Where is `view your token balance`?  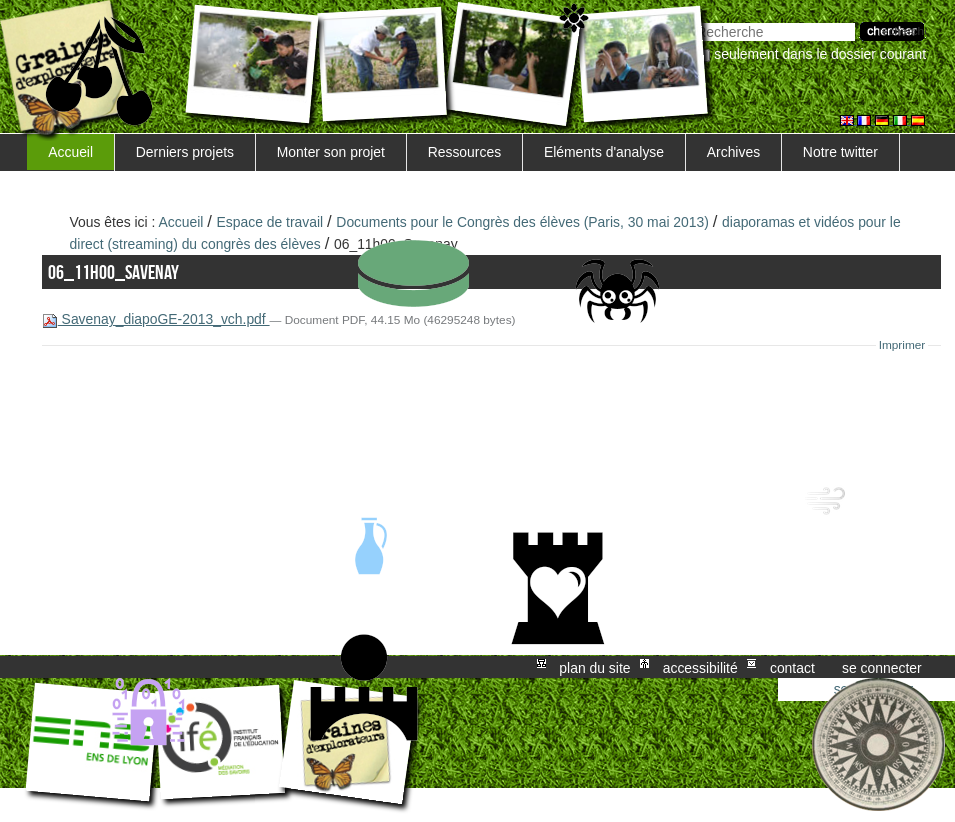 view your token balance is located at coordinates (413, 273).